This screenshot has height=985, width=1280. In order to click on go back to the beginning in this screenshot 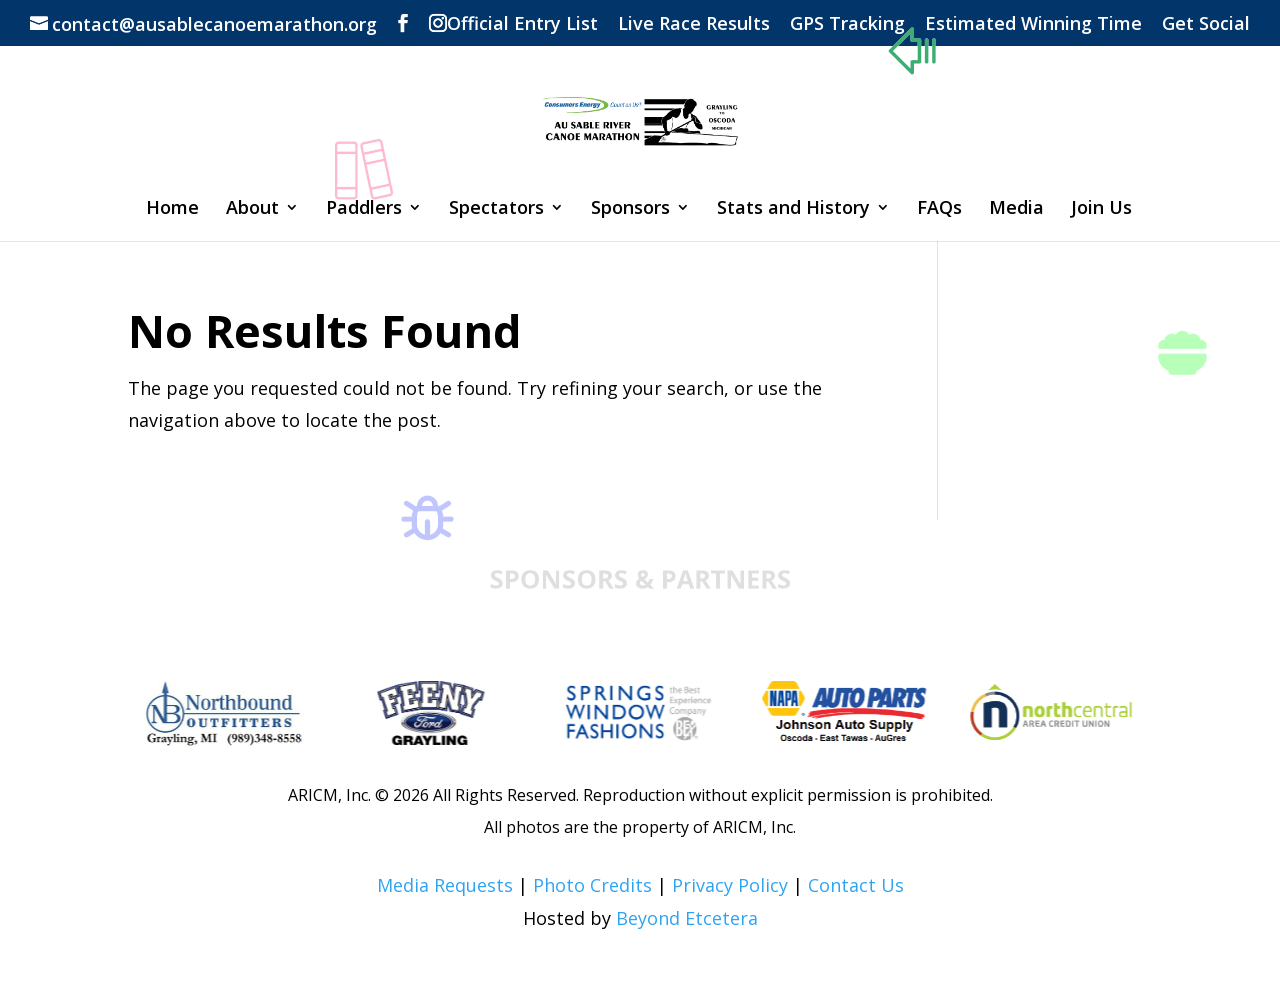, I will do `click(914, 51)`.